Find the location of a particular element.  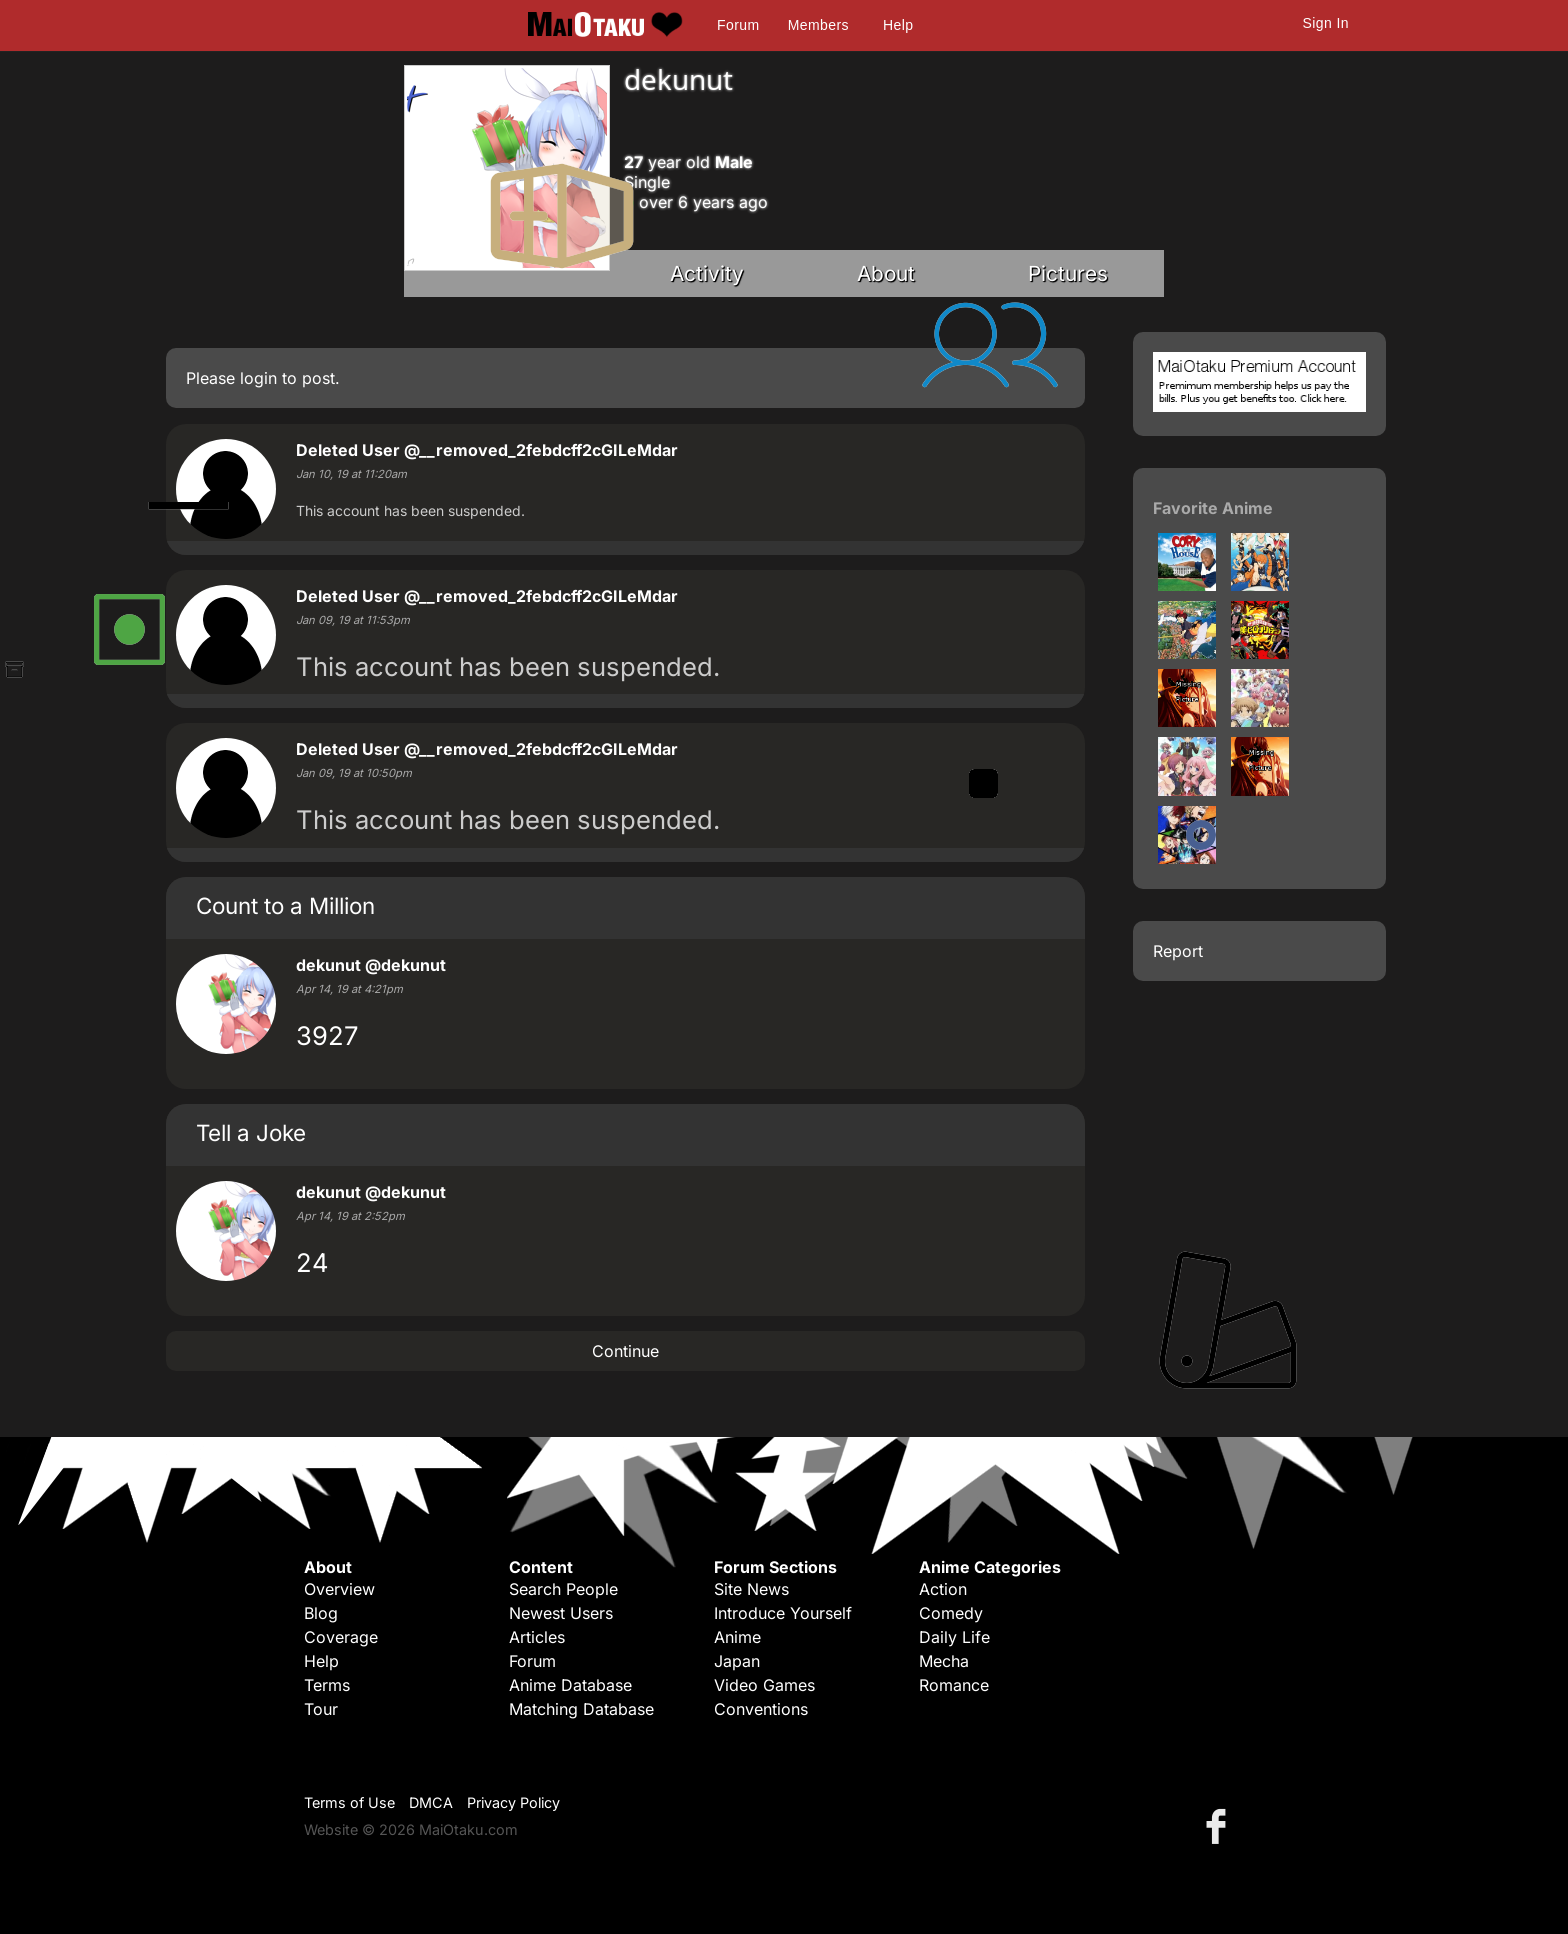

indicates a file has been modified is located at coordinates (129, 629).